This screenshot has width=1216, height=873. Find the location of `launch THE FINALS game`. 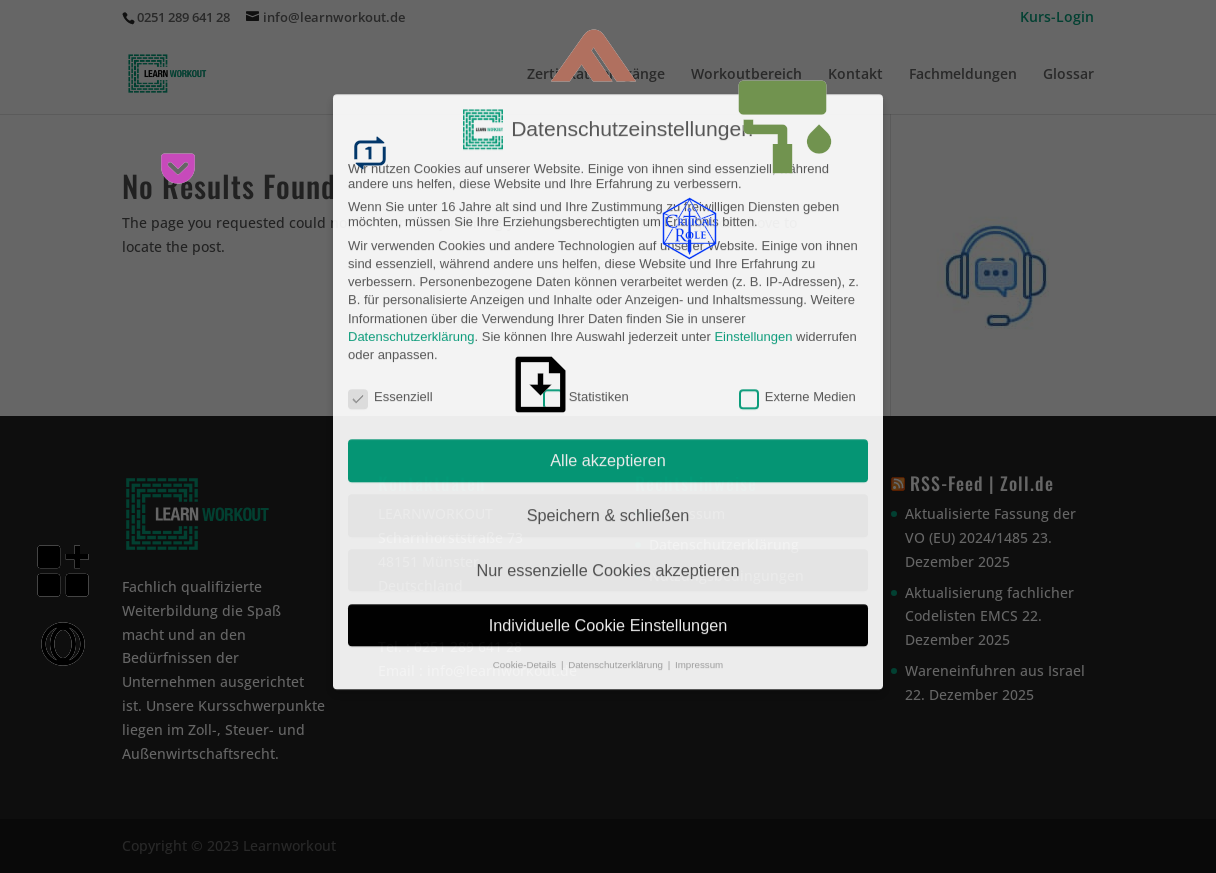

launch THE FINALS game is located at coordinates (593, 55).